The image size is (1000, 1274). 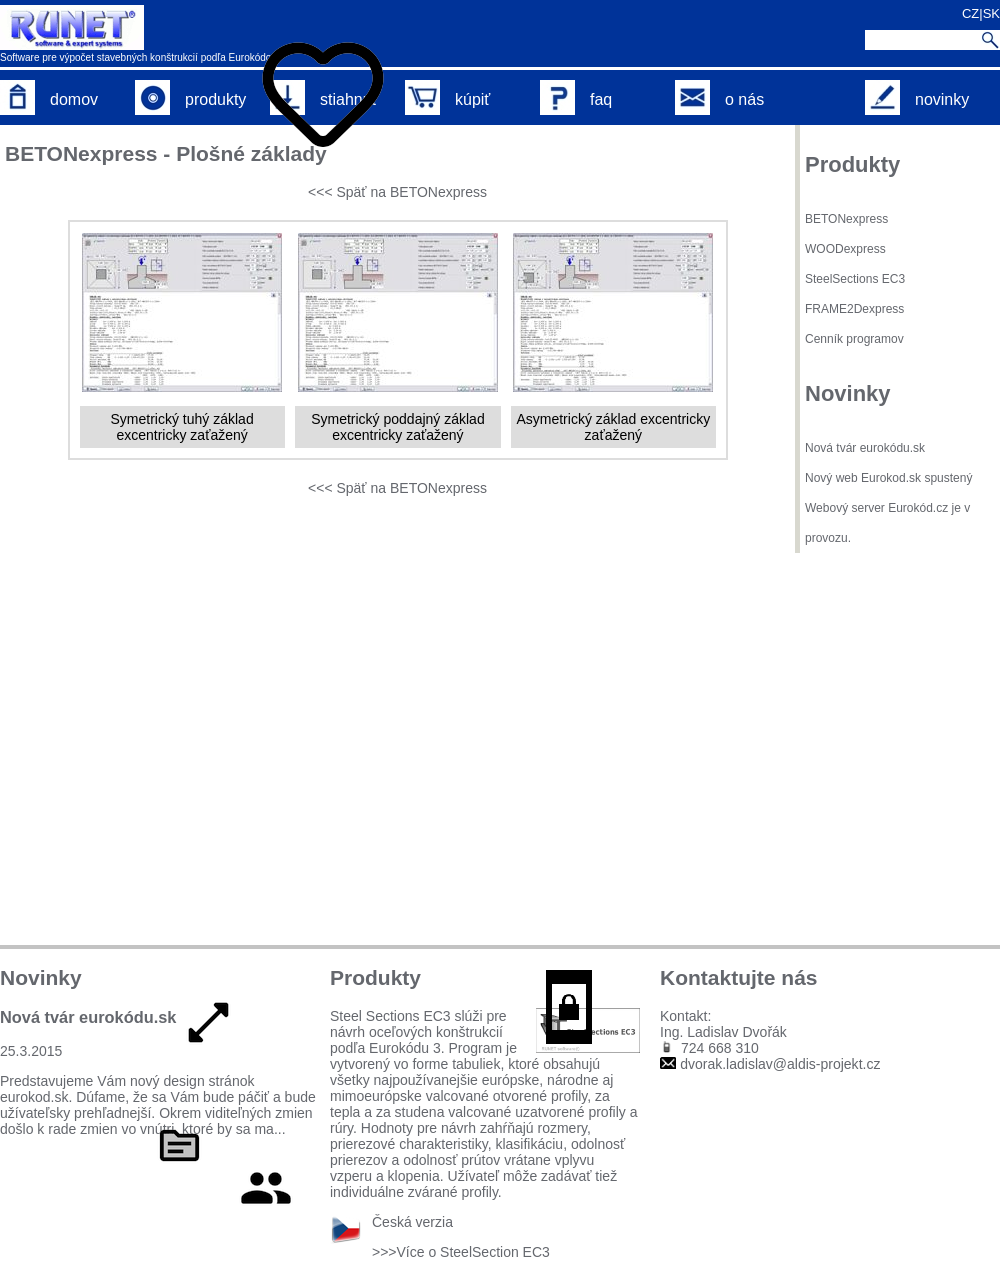 I want to click on add item to favorites, so click(x=323, y=92).